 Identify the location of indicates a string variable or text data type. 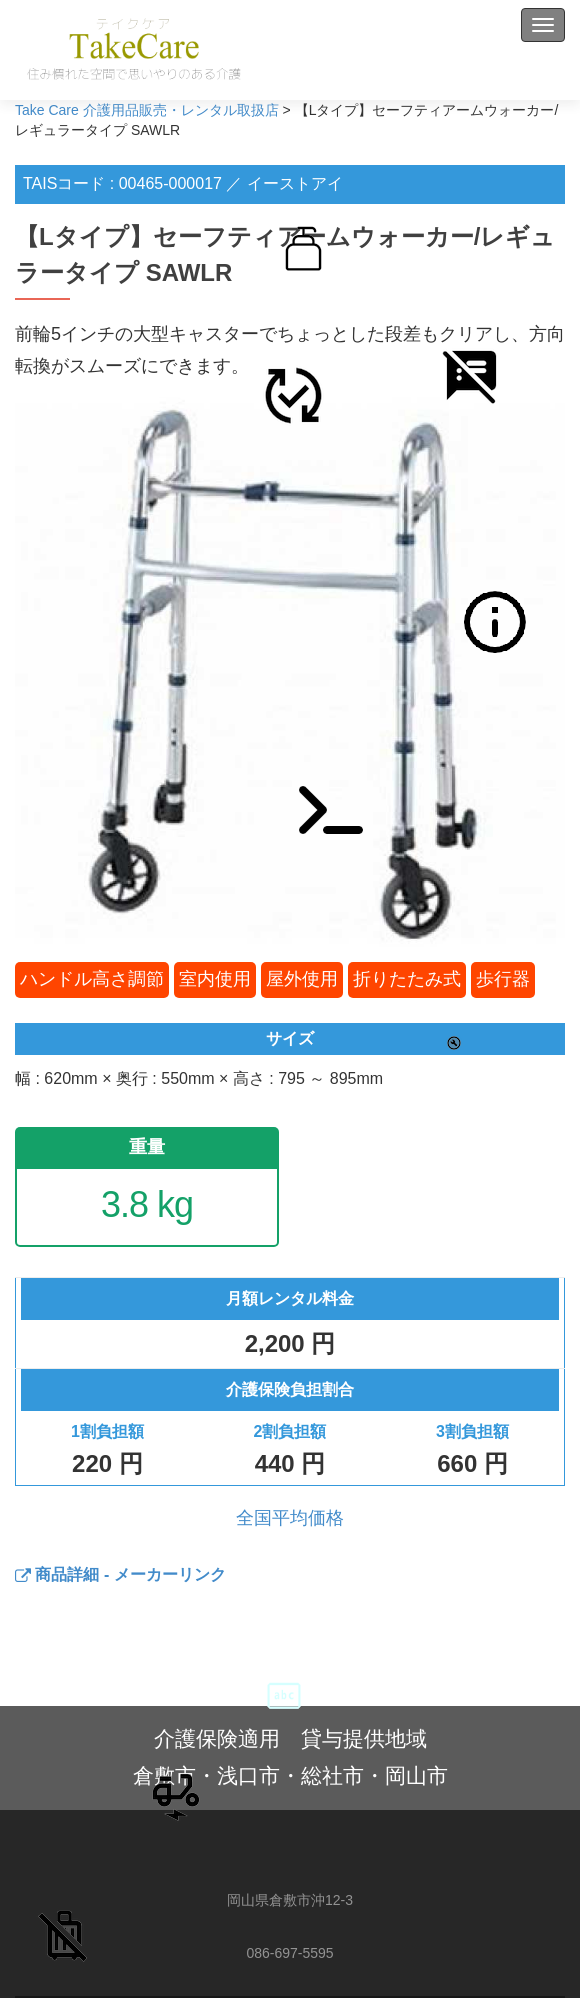
(284, 1697).